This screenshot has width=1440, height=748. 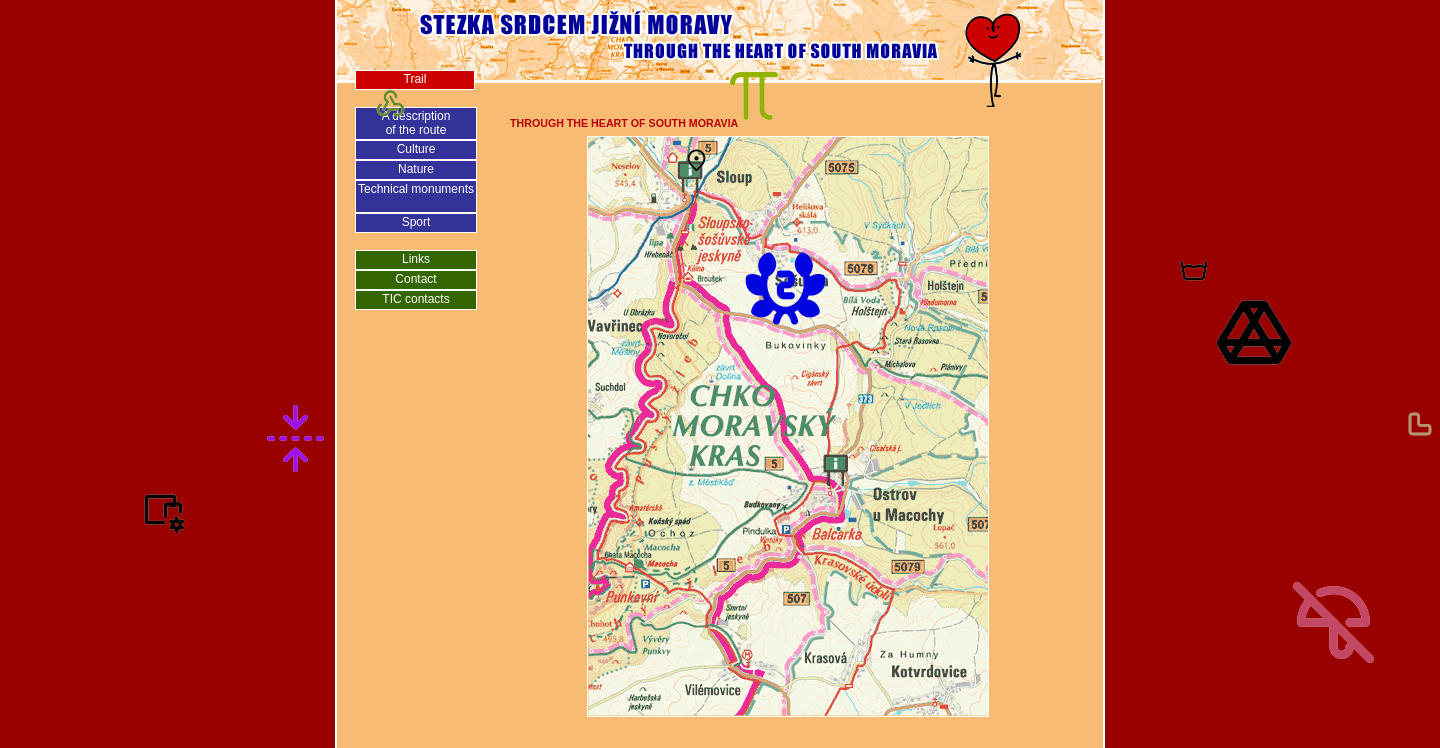 What do you see at coordinates (696, 160) in the screenshot?
I see `view or select a location on the map` at bounding box center [696, 160].